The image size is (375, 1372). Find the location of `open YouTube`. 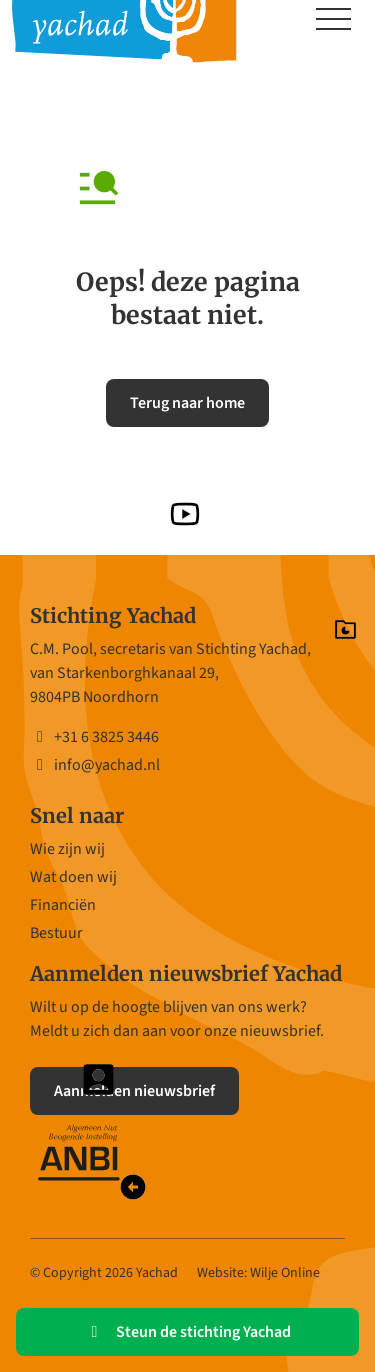

open YouTube is located at coordinates (185, 514).